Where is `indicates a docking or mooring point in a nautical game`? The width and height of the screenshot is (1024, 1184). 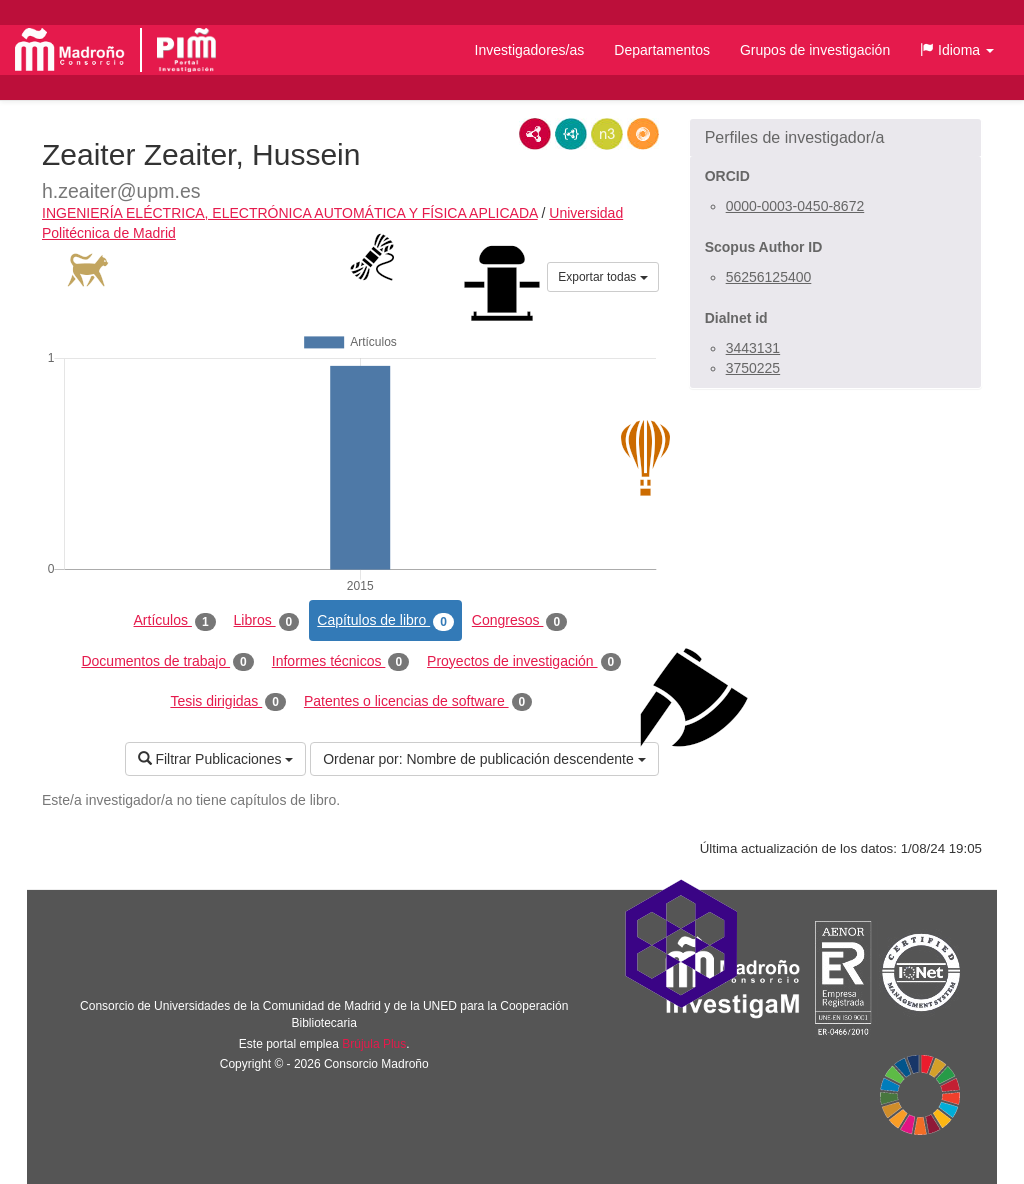
indicates a docking or mooring point in a nautical game is located at coordinates (502, 282).